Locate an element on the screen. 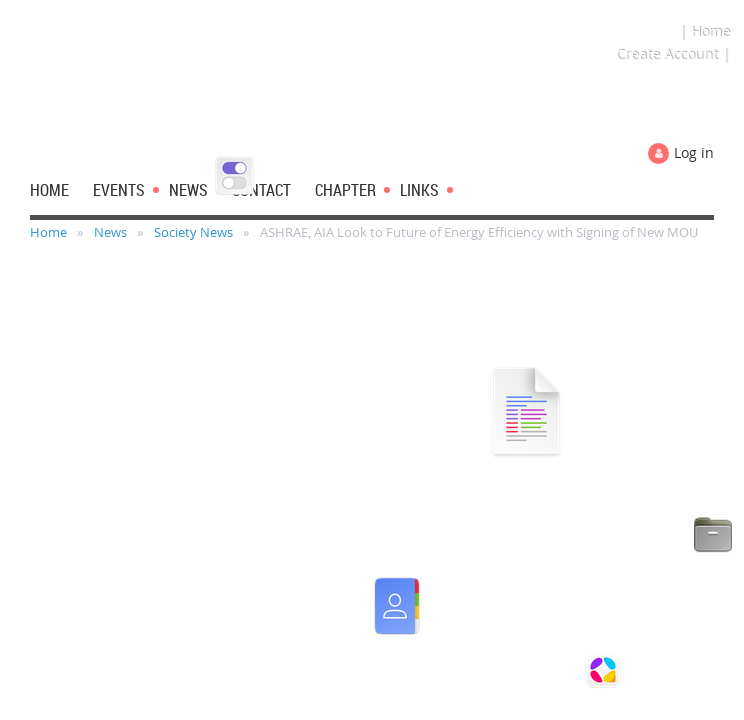 The height and width of the screenshot is (720, 744). open the file manager app is located at coordinates (713, 534).